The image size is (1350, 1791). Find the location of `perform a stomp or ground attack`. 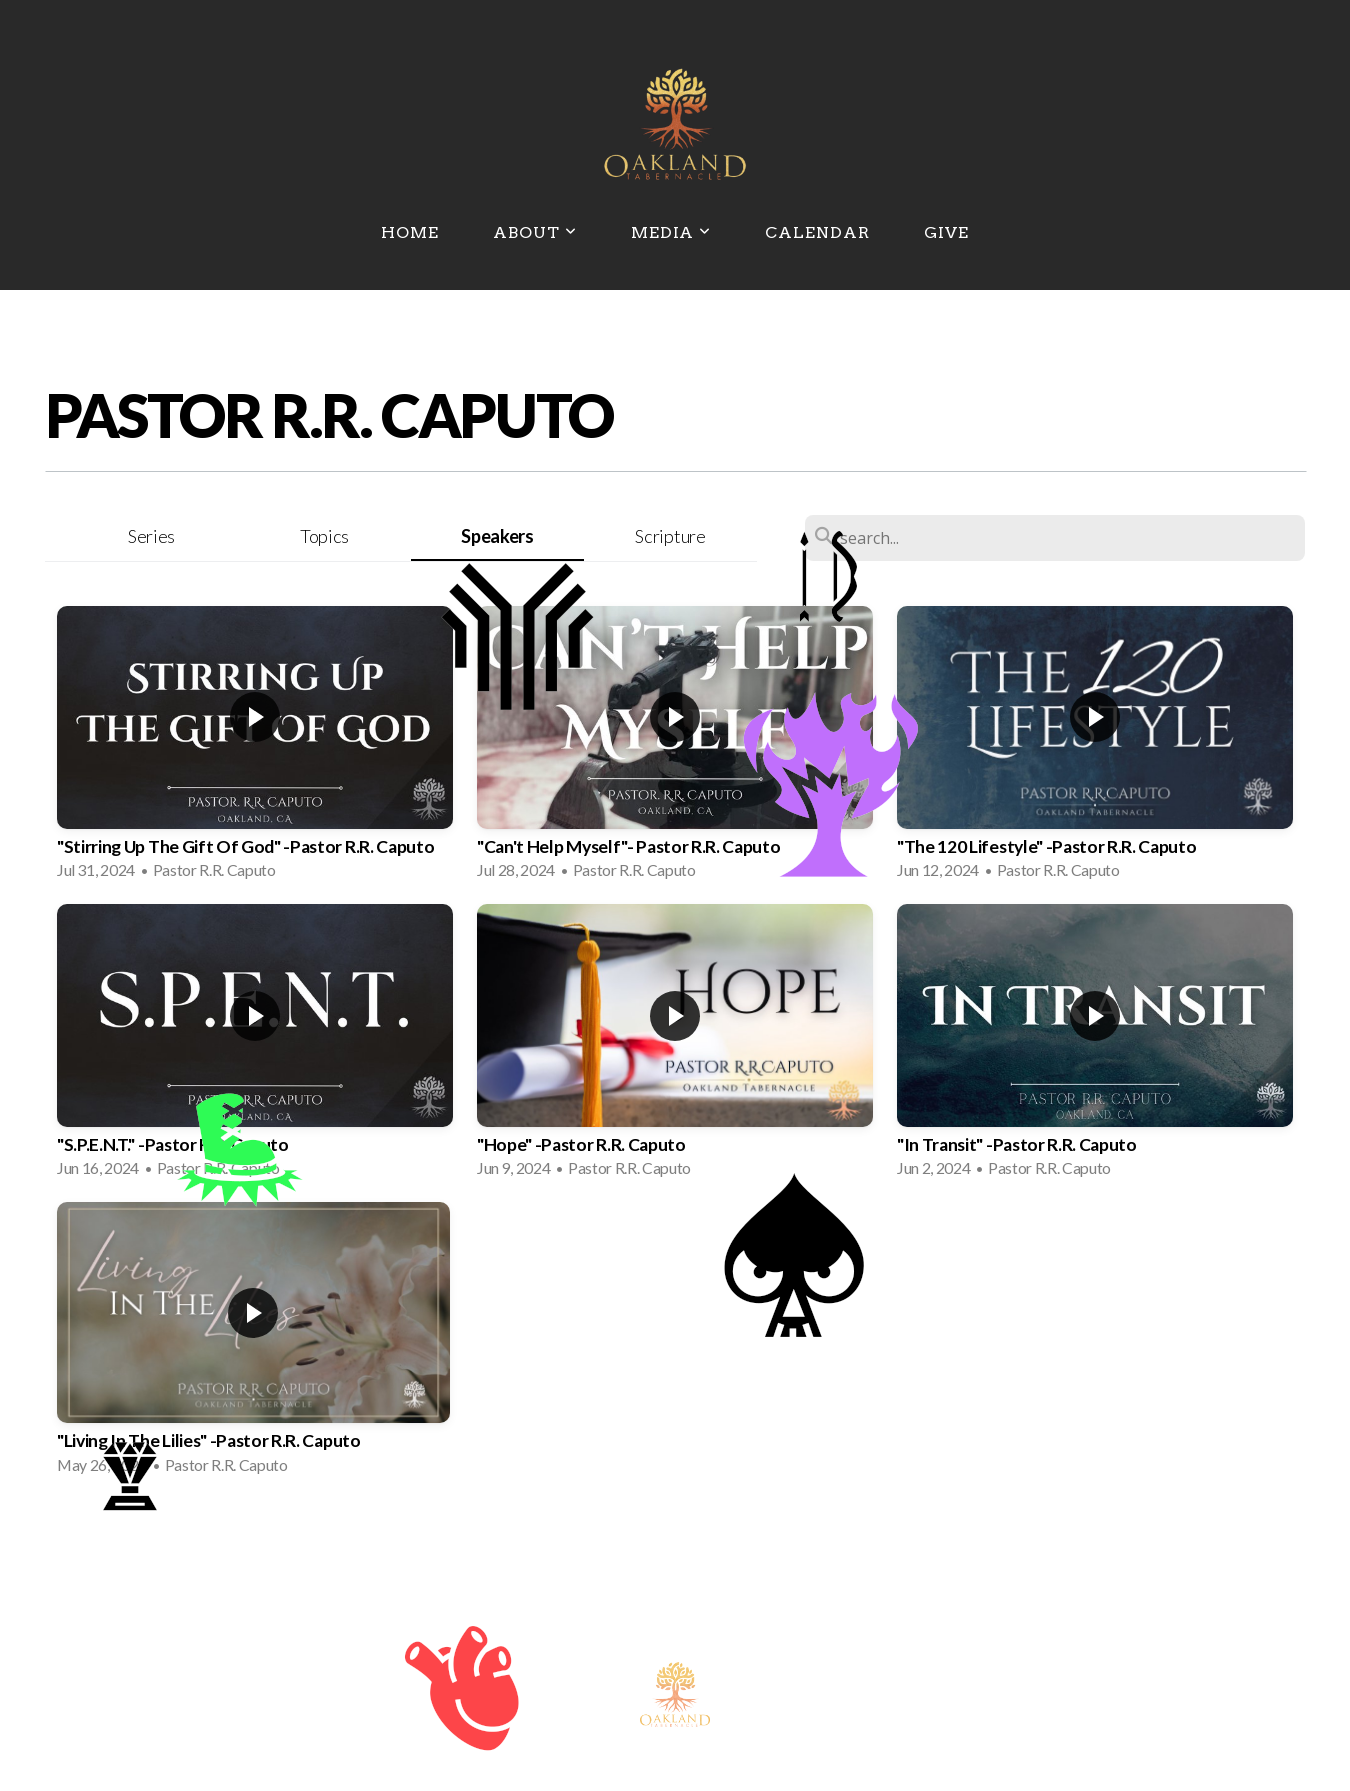

perform a stomp or ground attack is located at coordinates (240, 1151).